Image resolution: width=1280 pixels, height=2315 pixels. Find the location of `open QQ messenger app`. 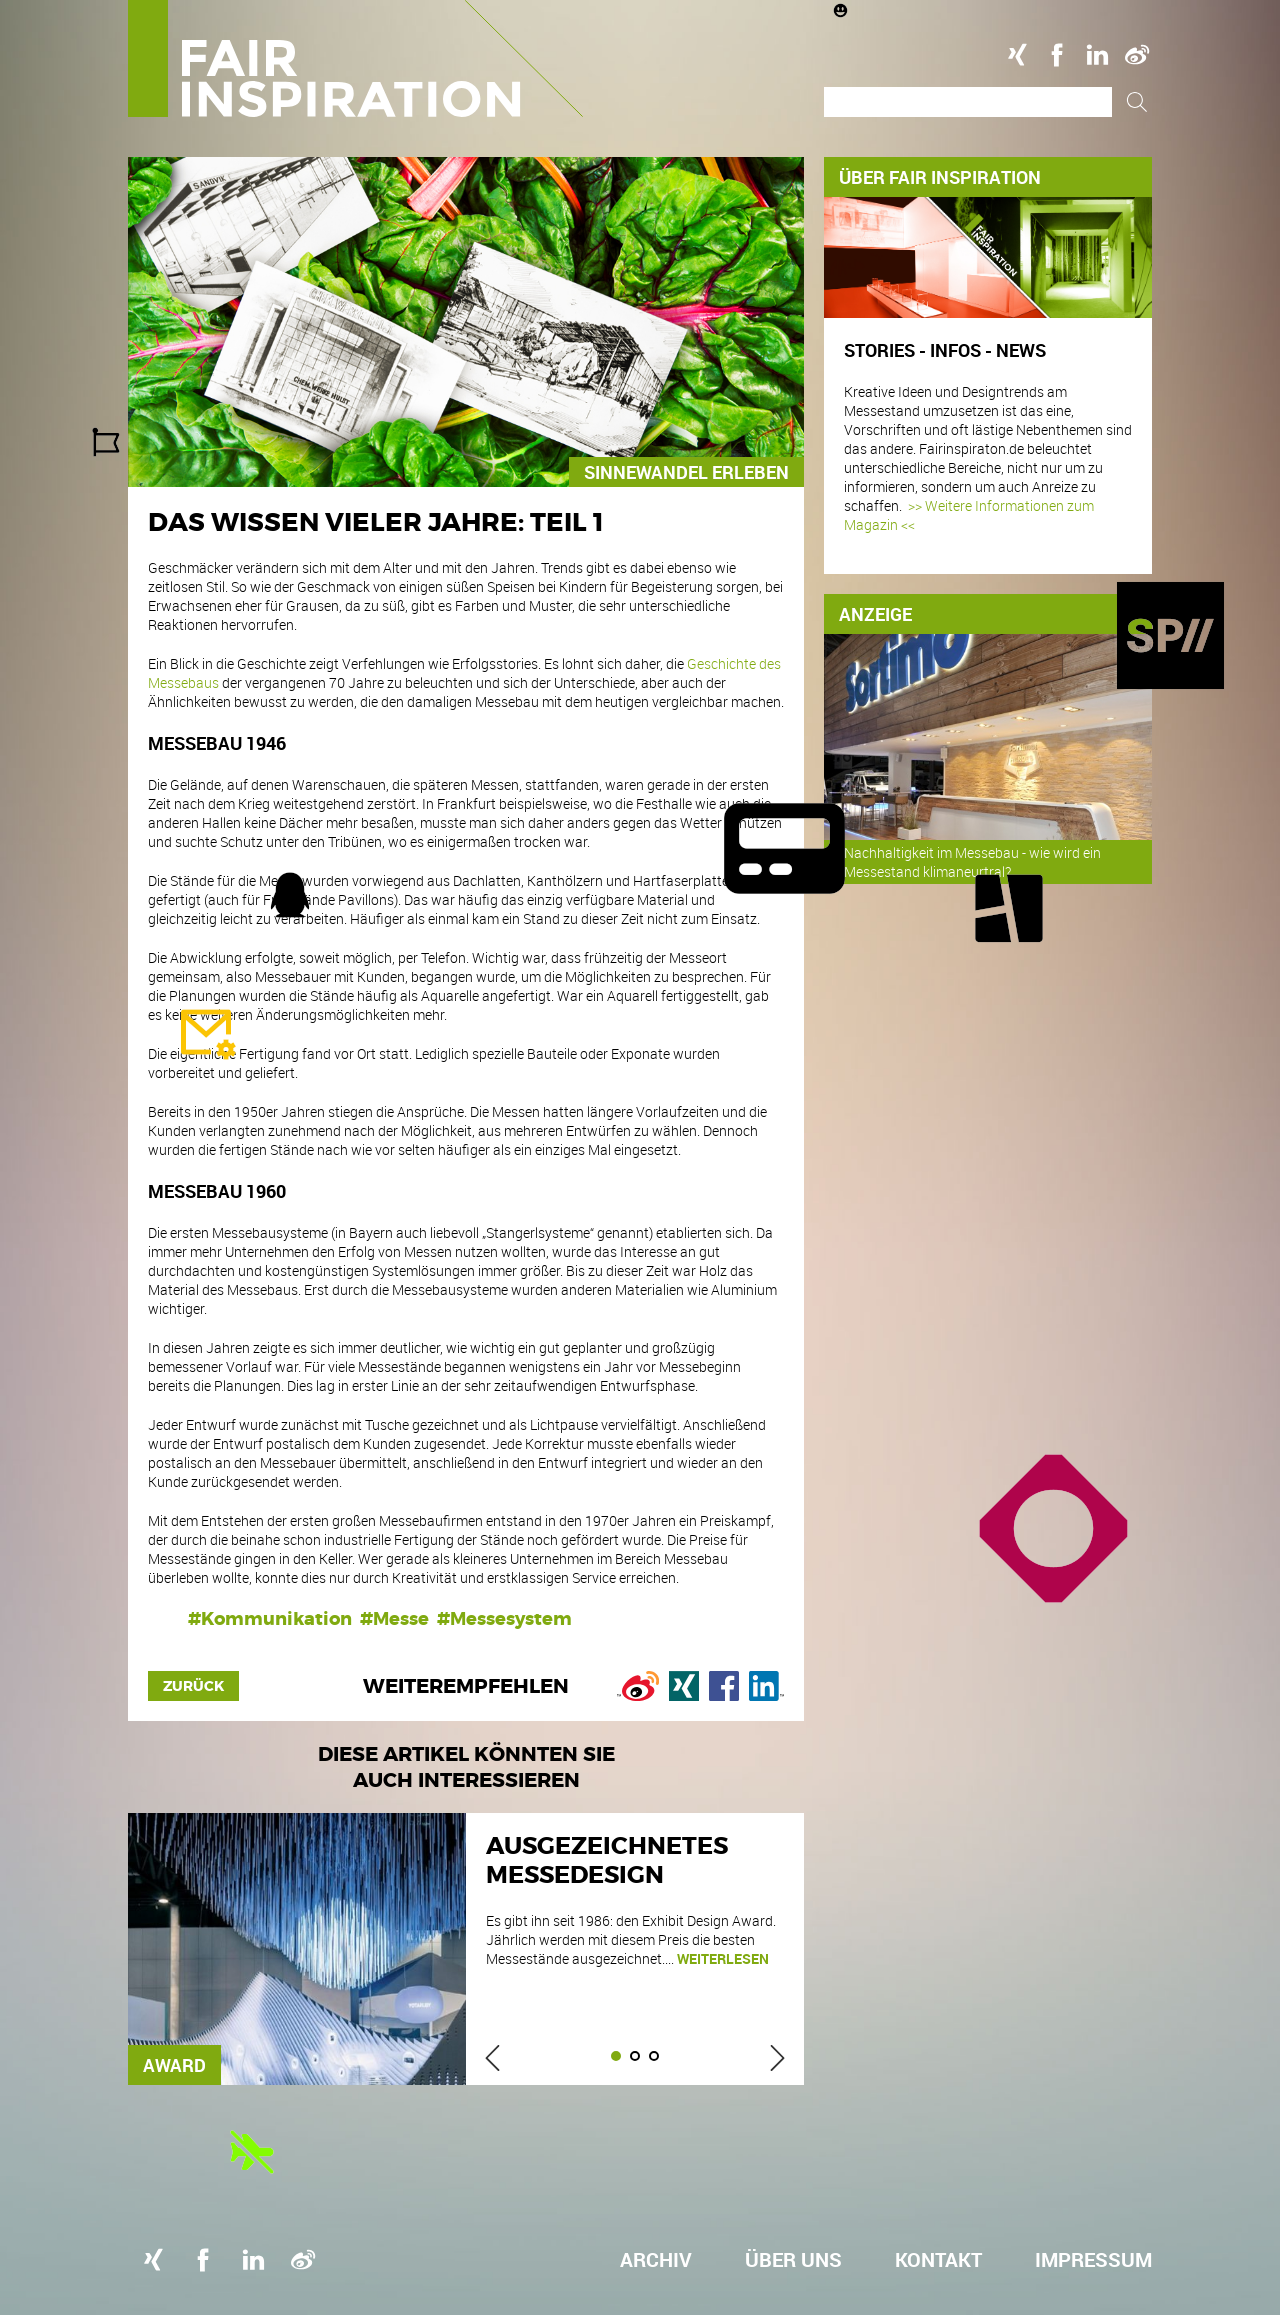

open QQ messenger app is located at coordinates (290, 895).